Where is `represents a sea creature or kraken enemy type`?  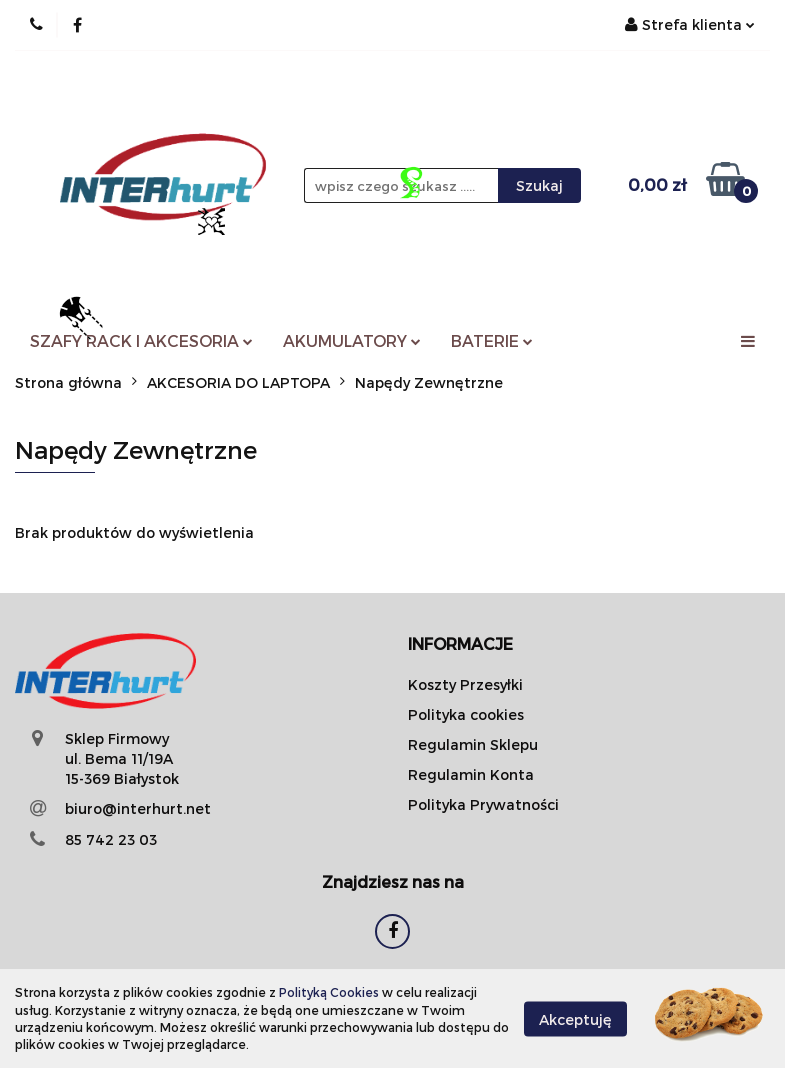
represents a sea creature or kraken enemy type is located at coordinates (411, 183).